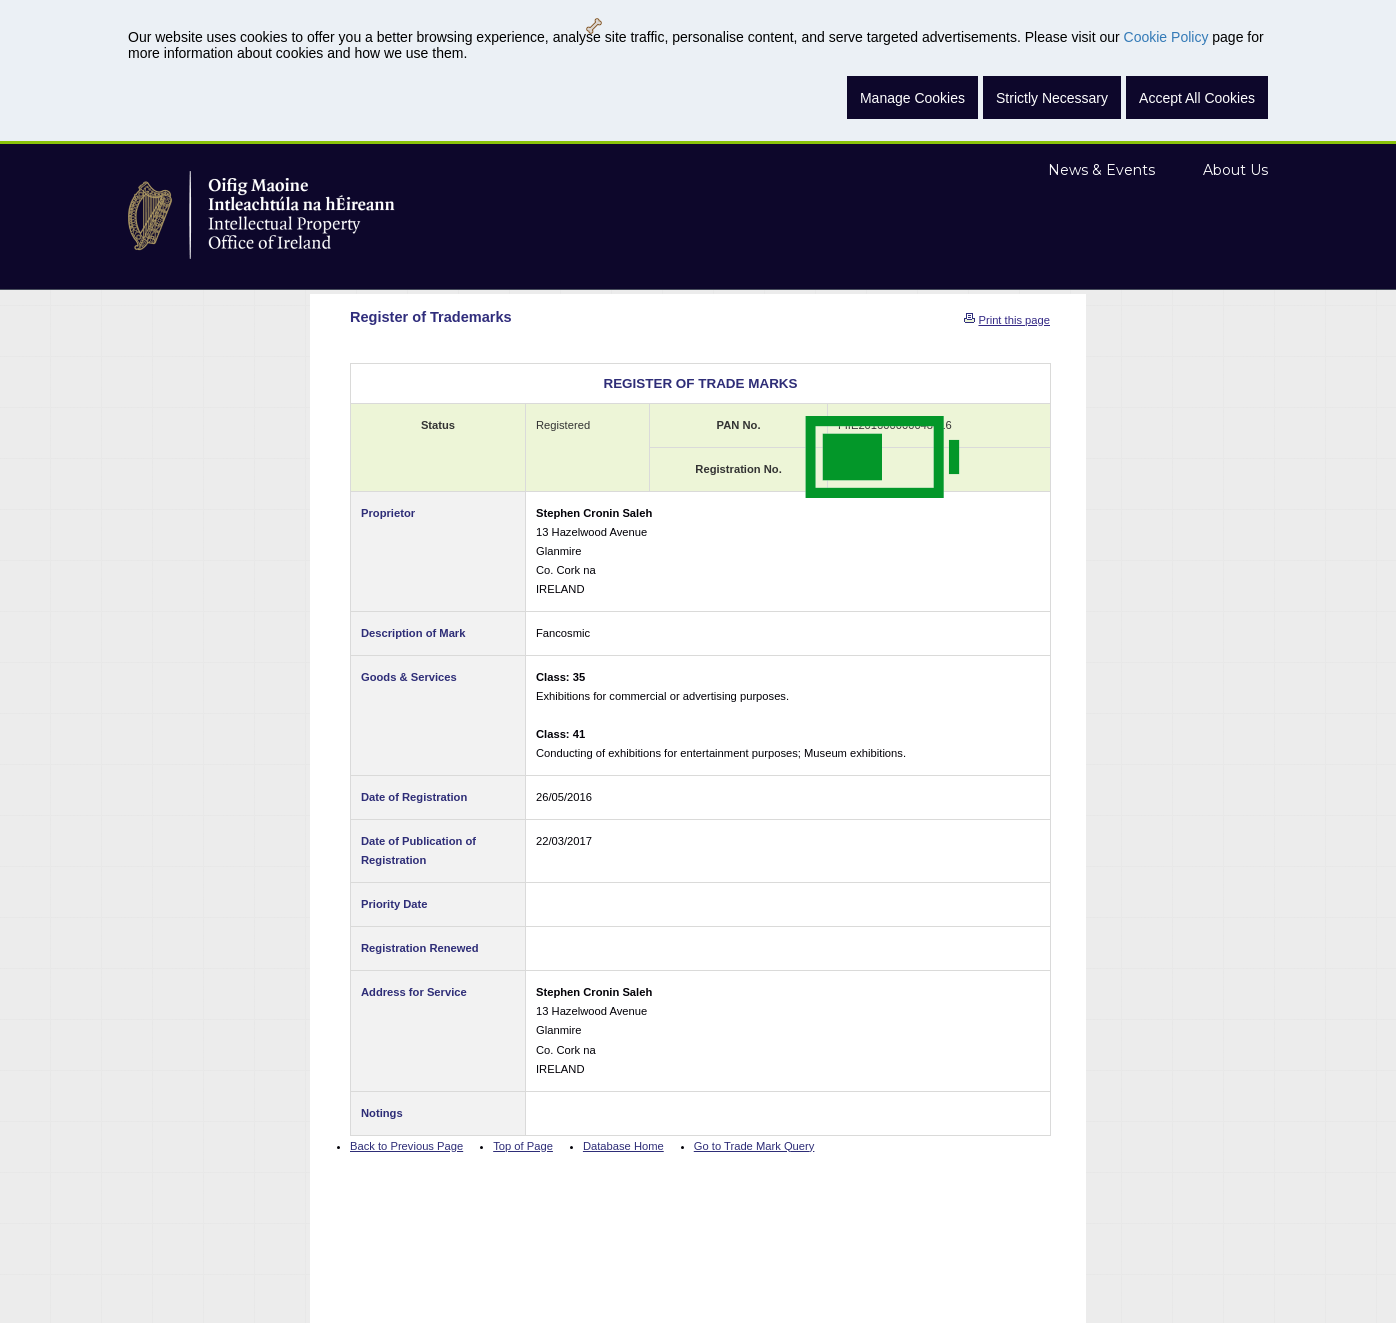  What do you see at coordinates (882, 457) in the screenshot?
I see `indicates battery is at 50% charge` at bounding box center [882, 457].